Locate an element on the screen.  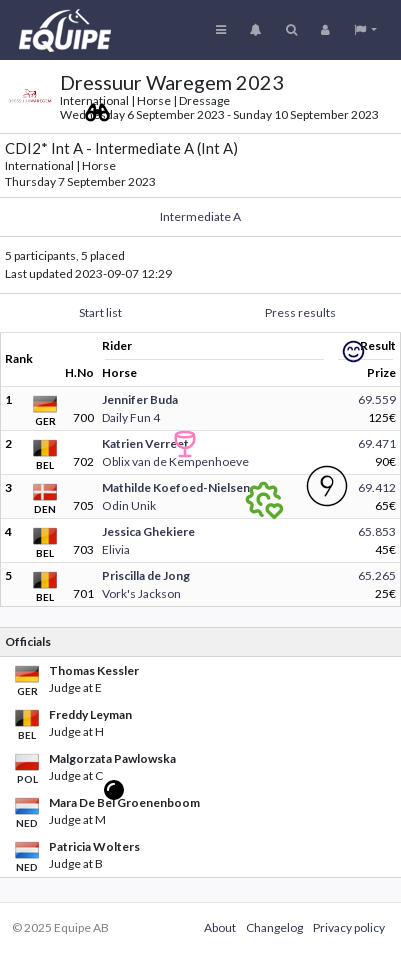
apply inner shadow effect to top-left corner is located at coordinates (114, 790).